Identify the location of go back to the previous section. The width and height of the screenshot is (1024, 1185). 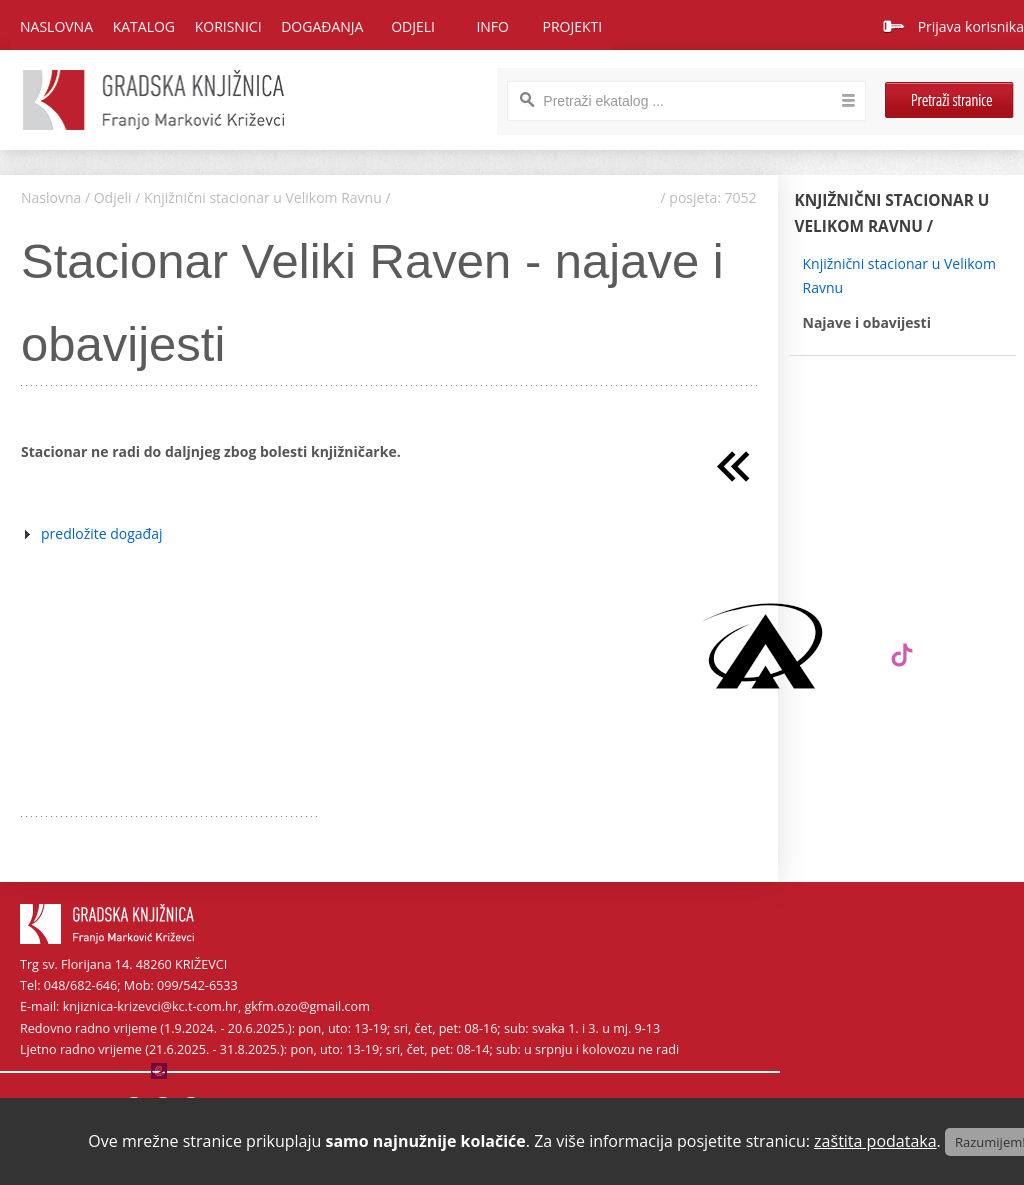
(734, 466).